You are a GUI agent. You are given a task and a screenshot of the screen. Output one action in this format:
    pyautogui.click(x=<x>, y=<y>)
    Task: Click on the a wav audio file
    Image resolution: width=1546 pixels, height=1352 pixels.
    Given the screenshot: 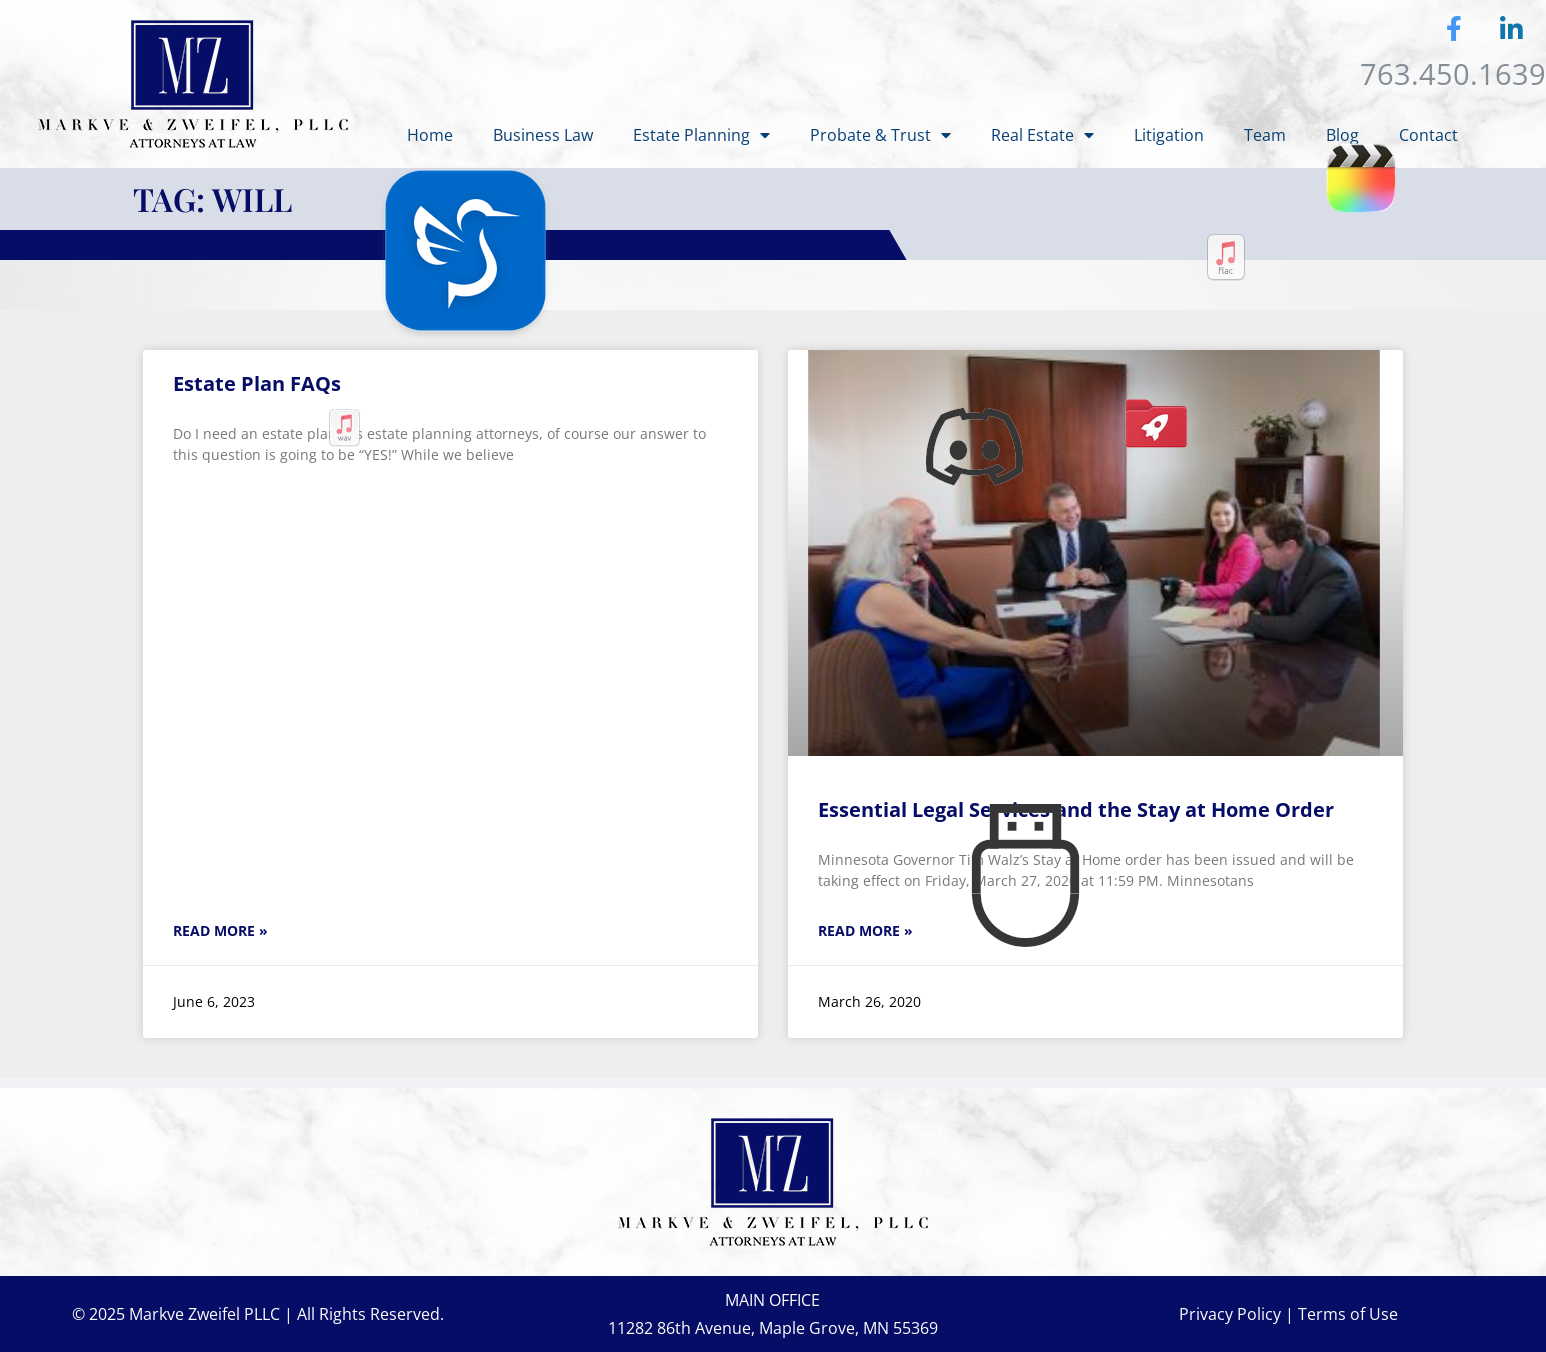 What is the action you would take?
    pyautogui.click(x=344, y=427)
    